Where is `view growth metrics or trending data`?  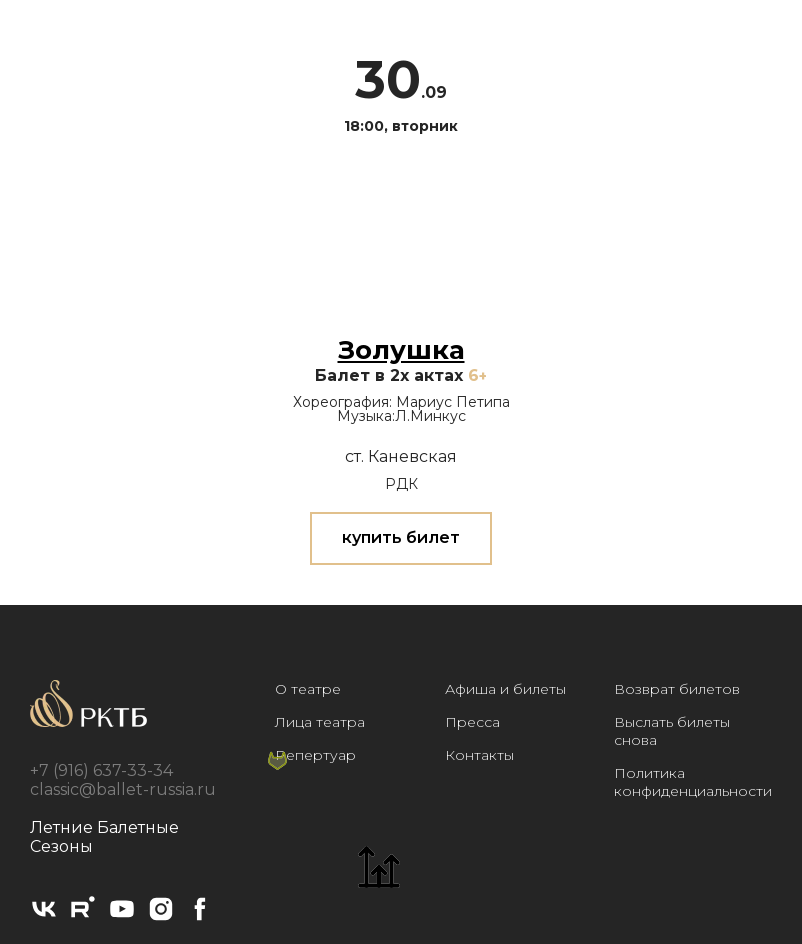
view growth metrics or trending data is located at coordinates (379, 867).